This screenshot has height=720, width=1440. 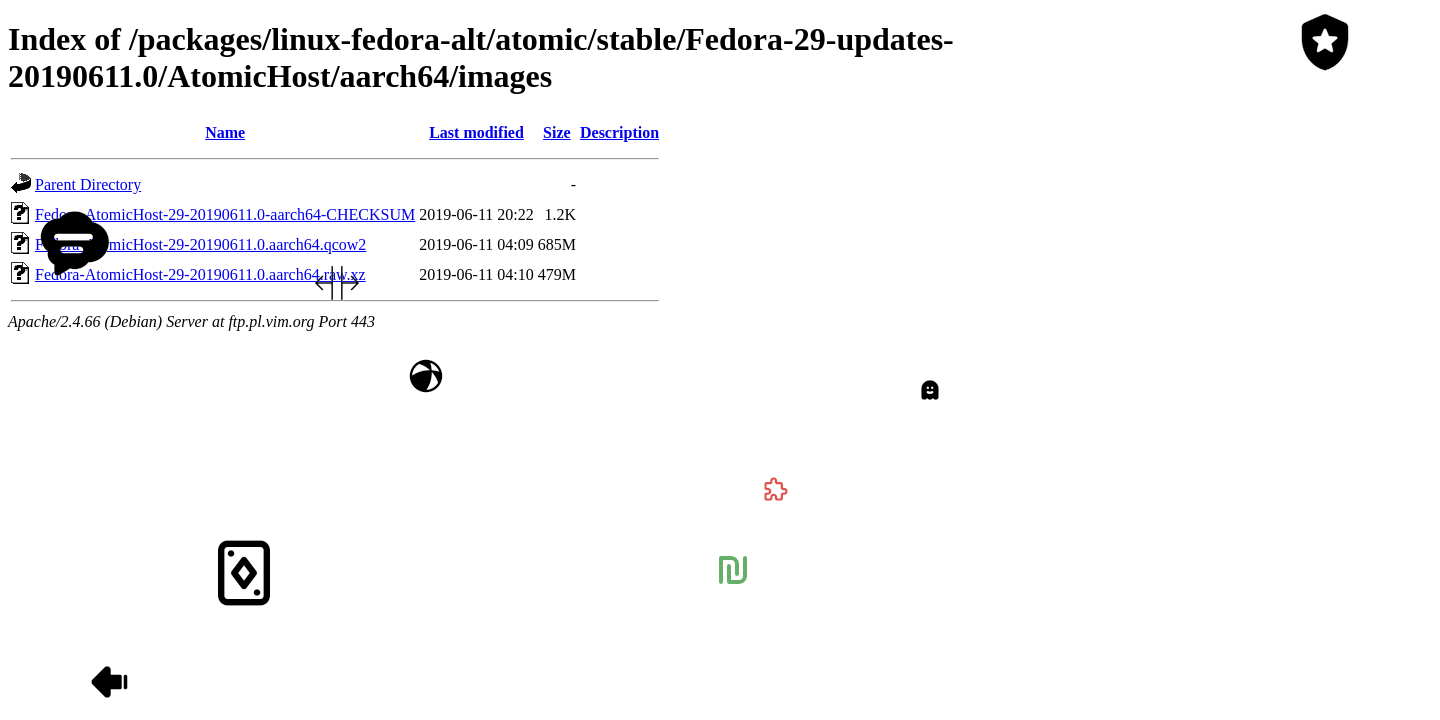 I want to click on indicates Israeli shekel currency, so click(x=733, y=570).